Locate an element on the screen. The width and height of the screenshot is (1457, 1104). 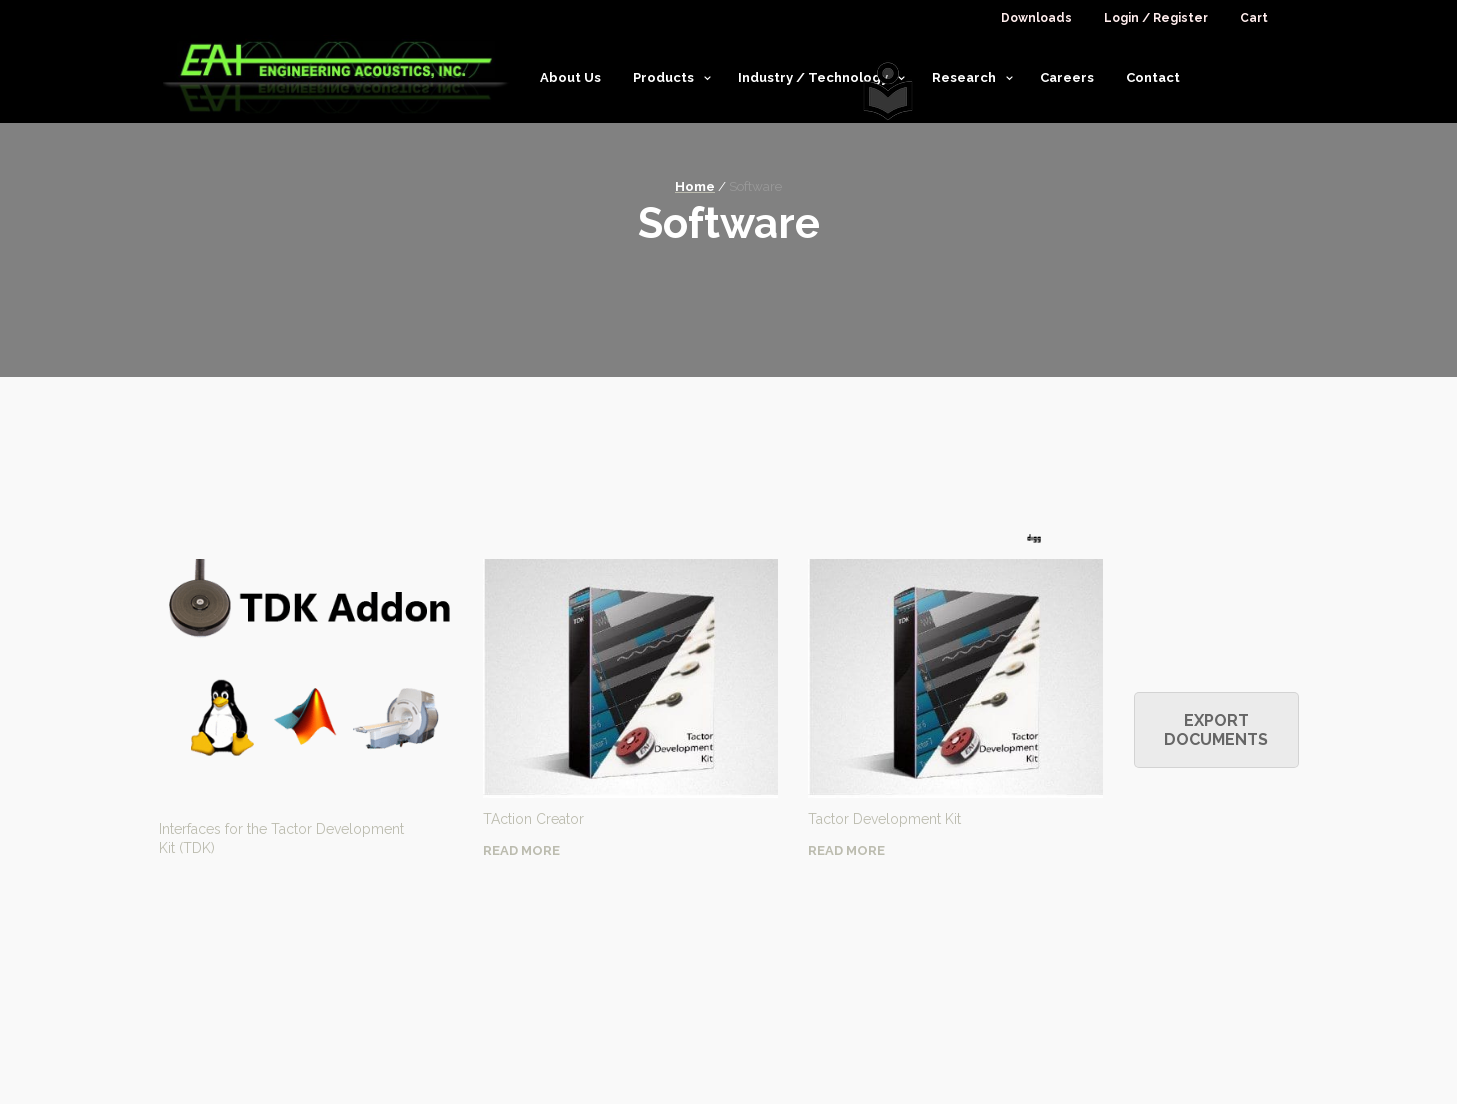
access local library or reading resources is located at coordinates (888, 92).